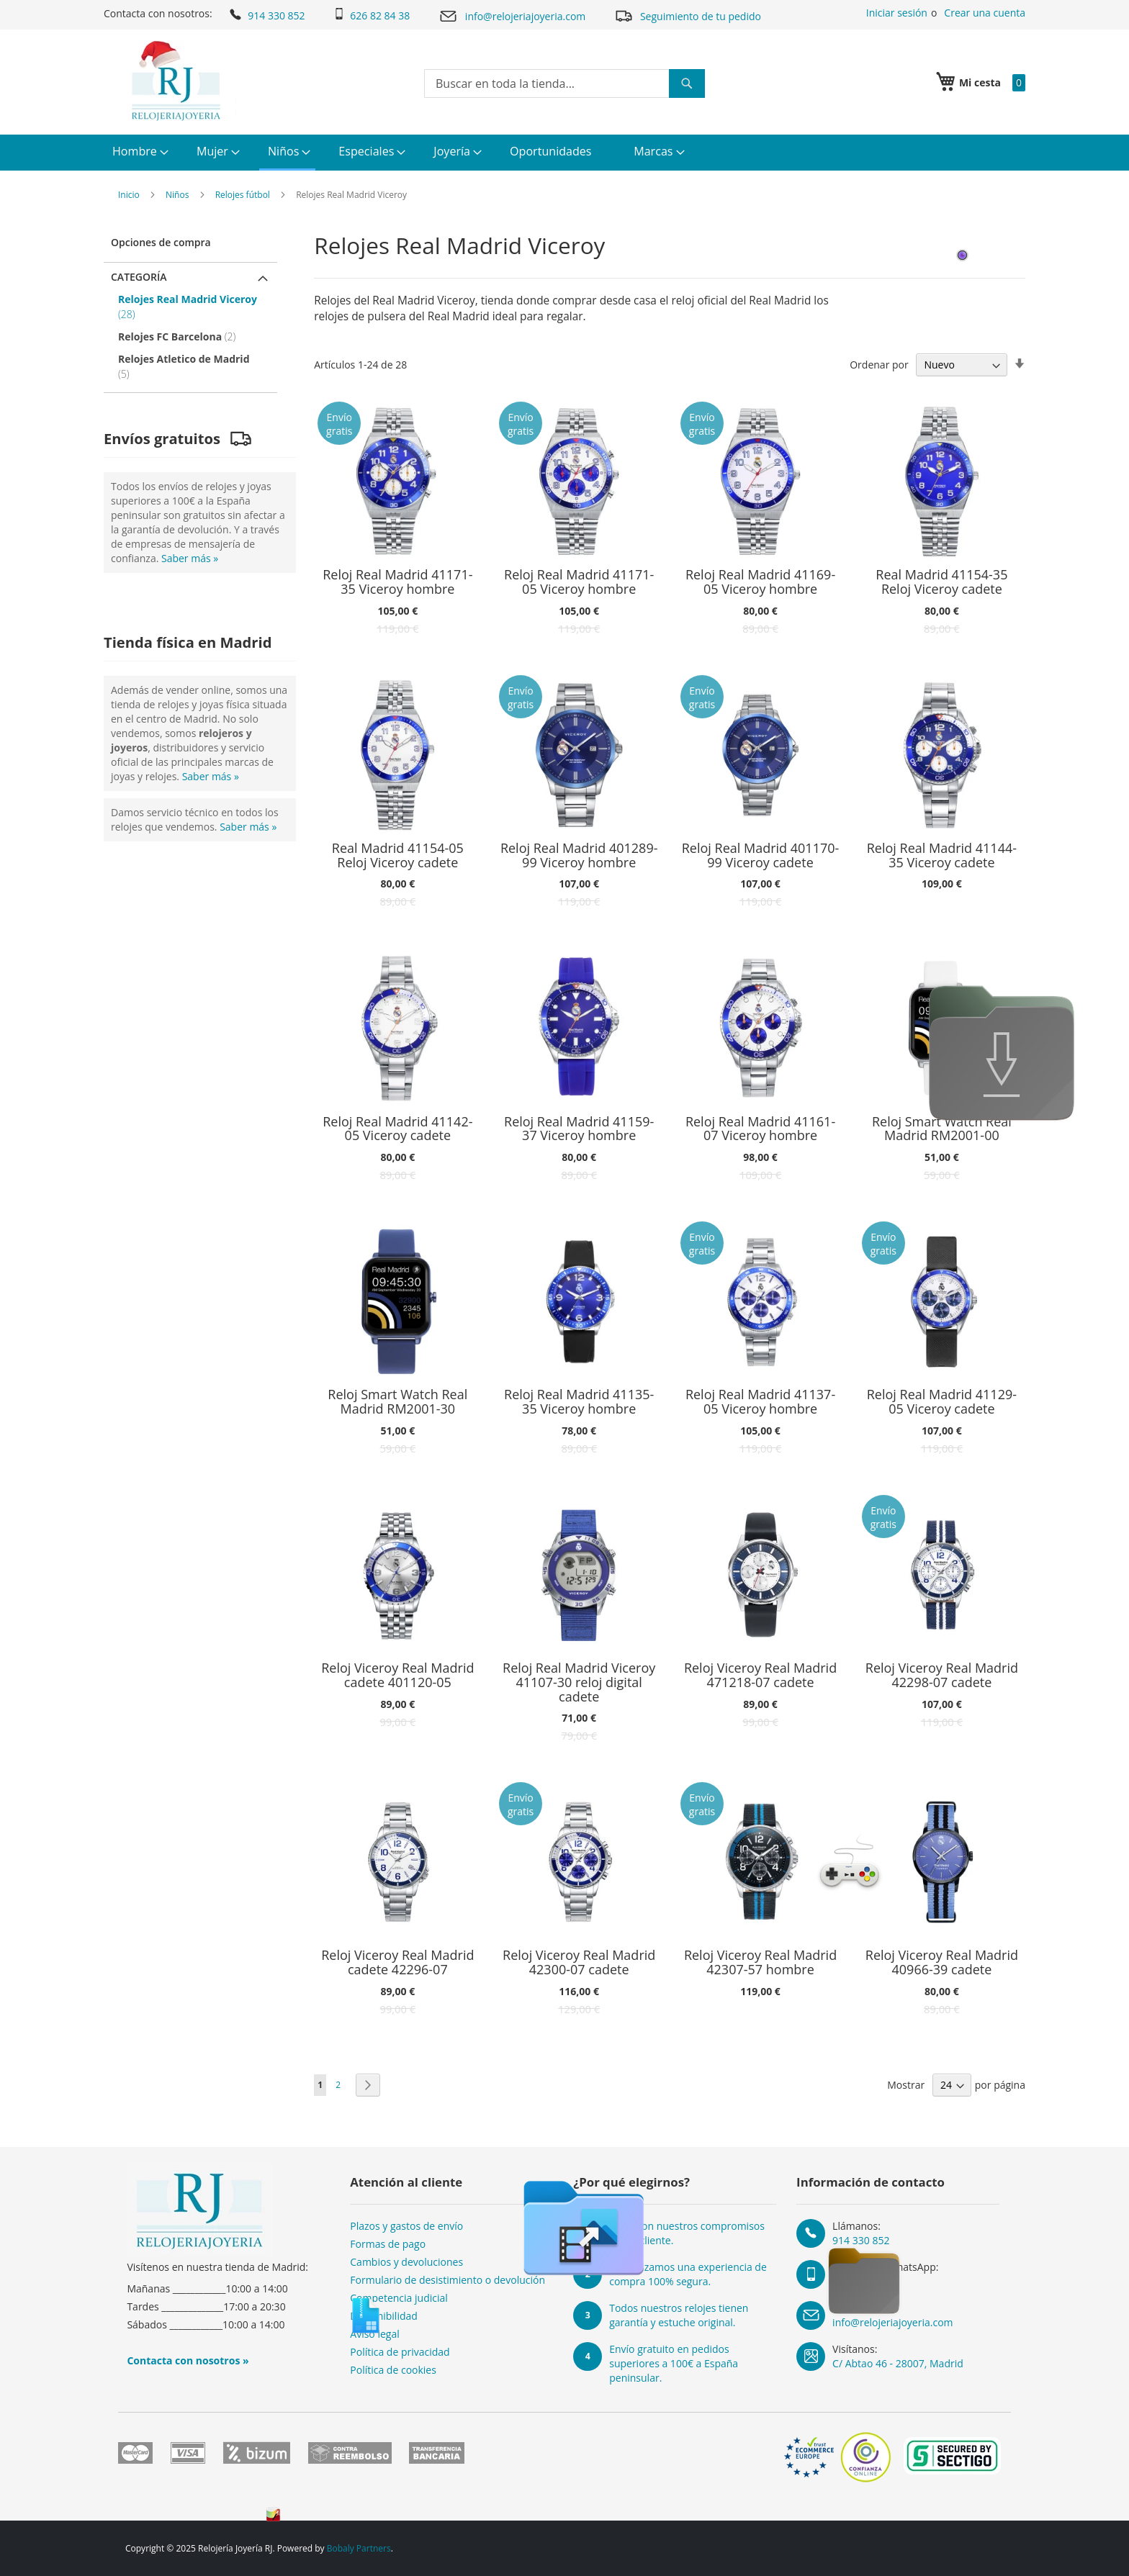 The height and width of the screenshot is (2576, 1129). Describe the element at coordinates (962, 255) in the screenshot. I see `open the camera app to take photos or videos` at that location.